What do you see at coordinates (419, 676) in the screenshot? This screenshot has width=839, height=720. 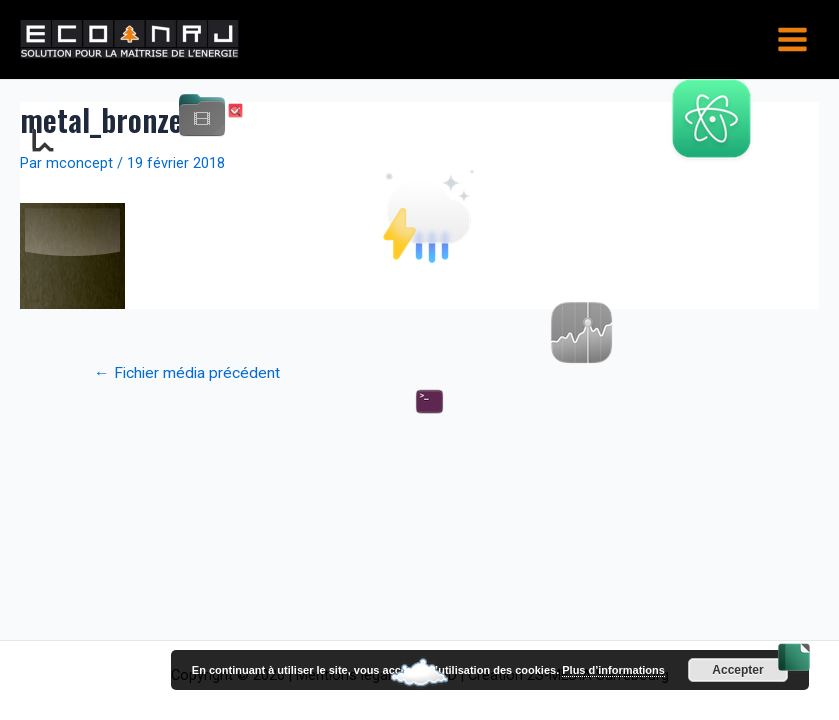 I see `indicates overcast or cloudy weather conditions` at bounding box center [419, 676].